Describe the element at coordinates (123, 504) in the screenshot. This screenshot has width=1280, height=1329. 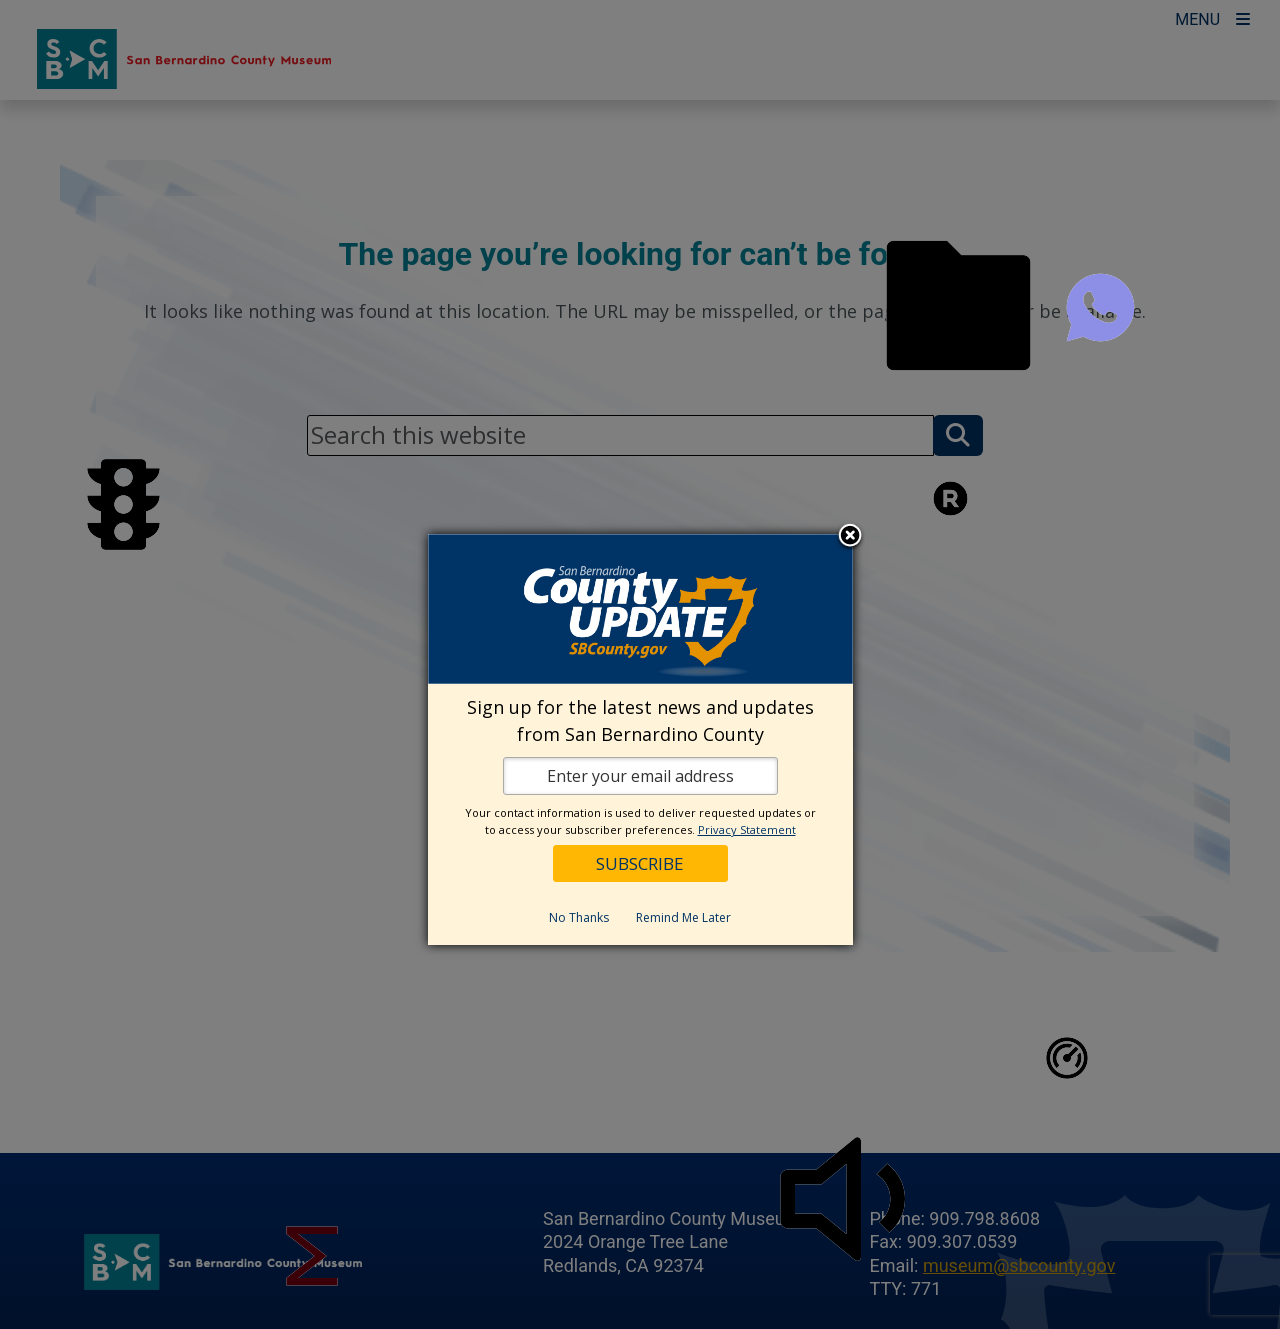
I see `view traffic conditions` at that location.